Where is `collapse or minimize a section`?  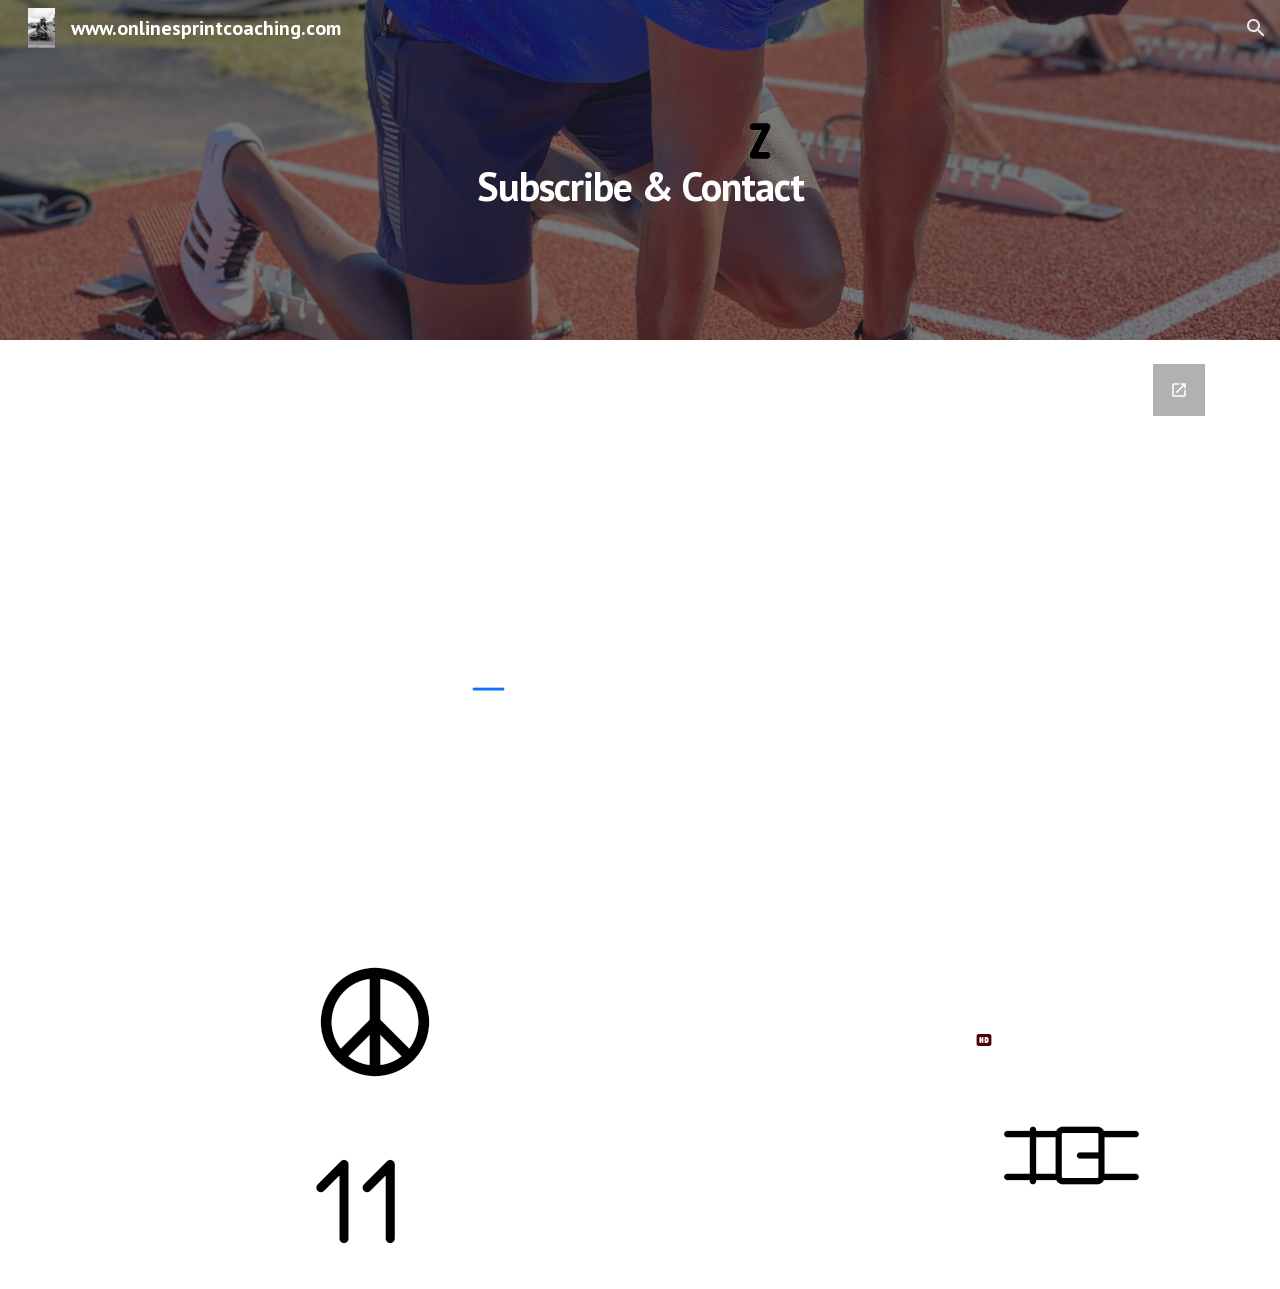
collapse or minimize a section is located at coordinates (488, 687).